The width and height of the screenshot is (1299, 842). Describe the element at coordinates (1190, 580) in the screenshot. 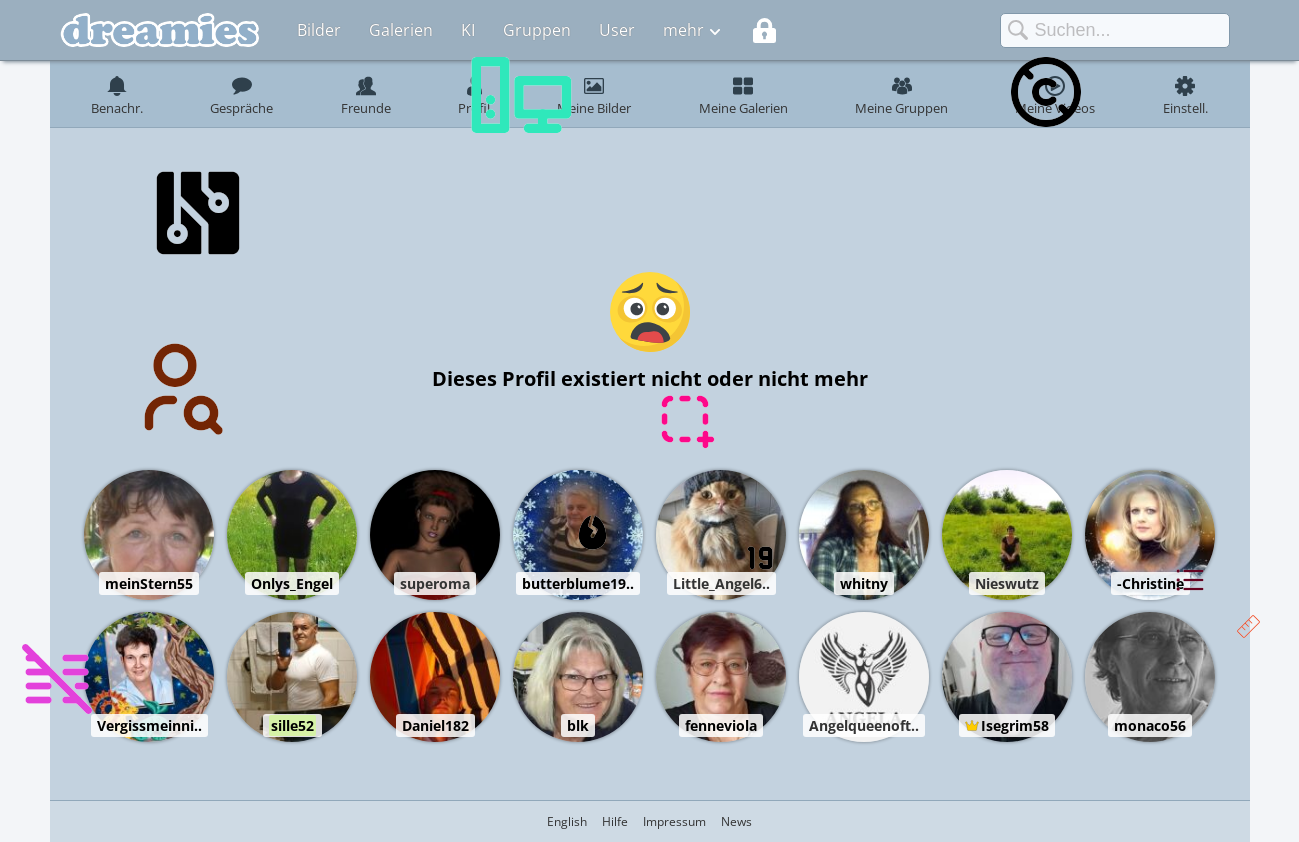

I see `view items in a bulleted list format` at that location.